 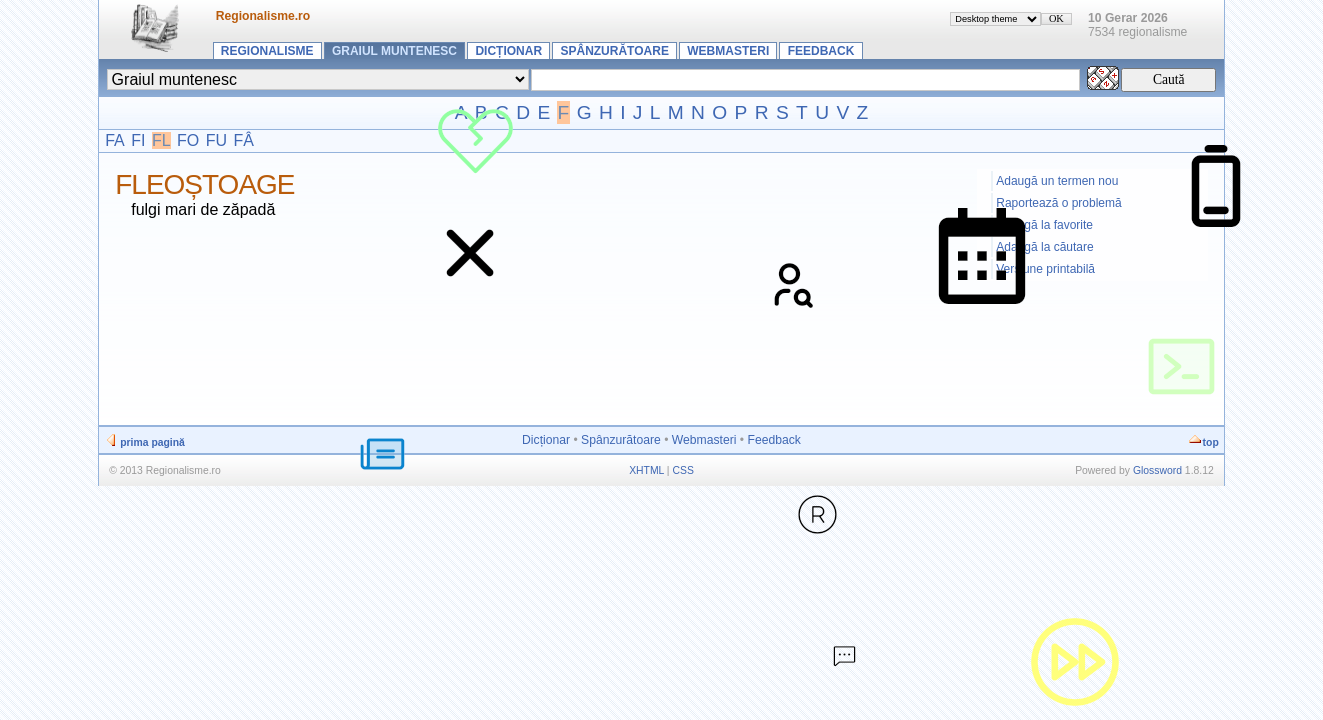 What do you see at coordinates (384, 454) in the screenshot?
I see `view news articles or updates` at bounding box center [384, 454].